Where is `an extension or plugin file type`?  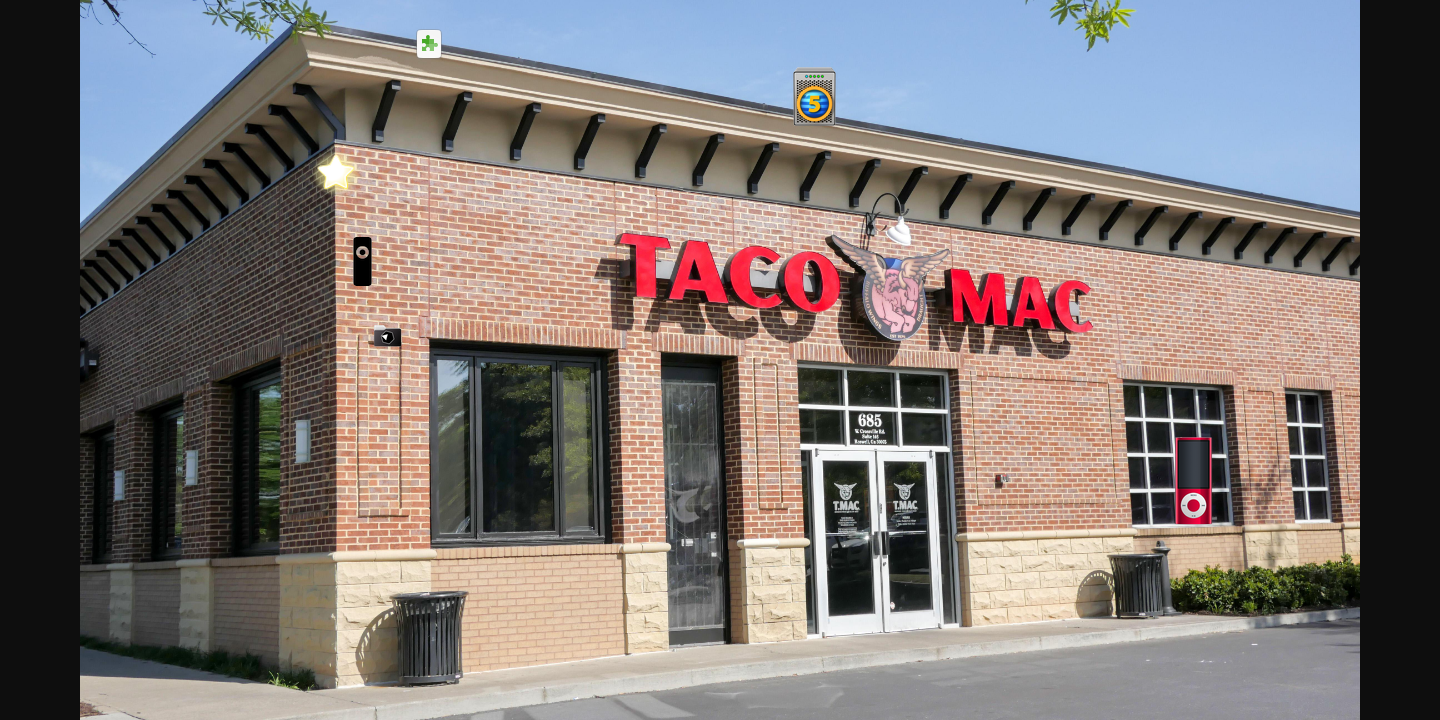
an extension or plugin file type is located at coordinates (429, 44).